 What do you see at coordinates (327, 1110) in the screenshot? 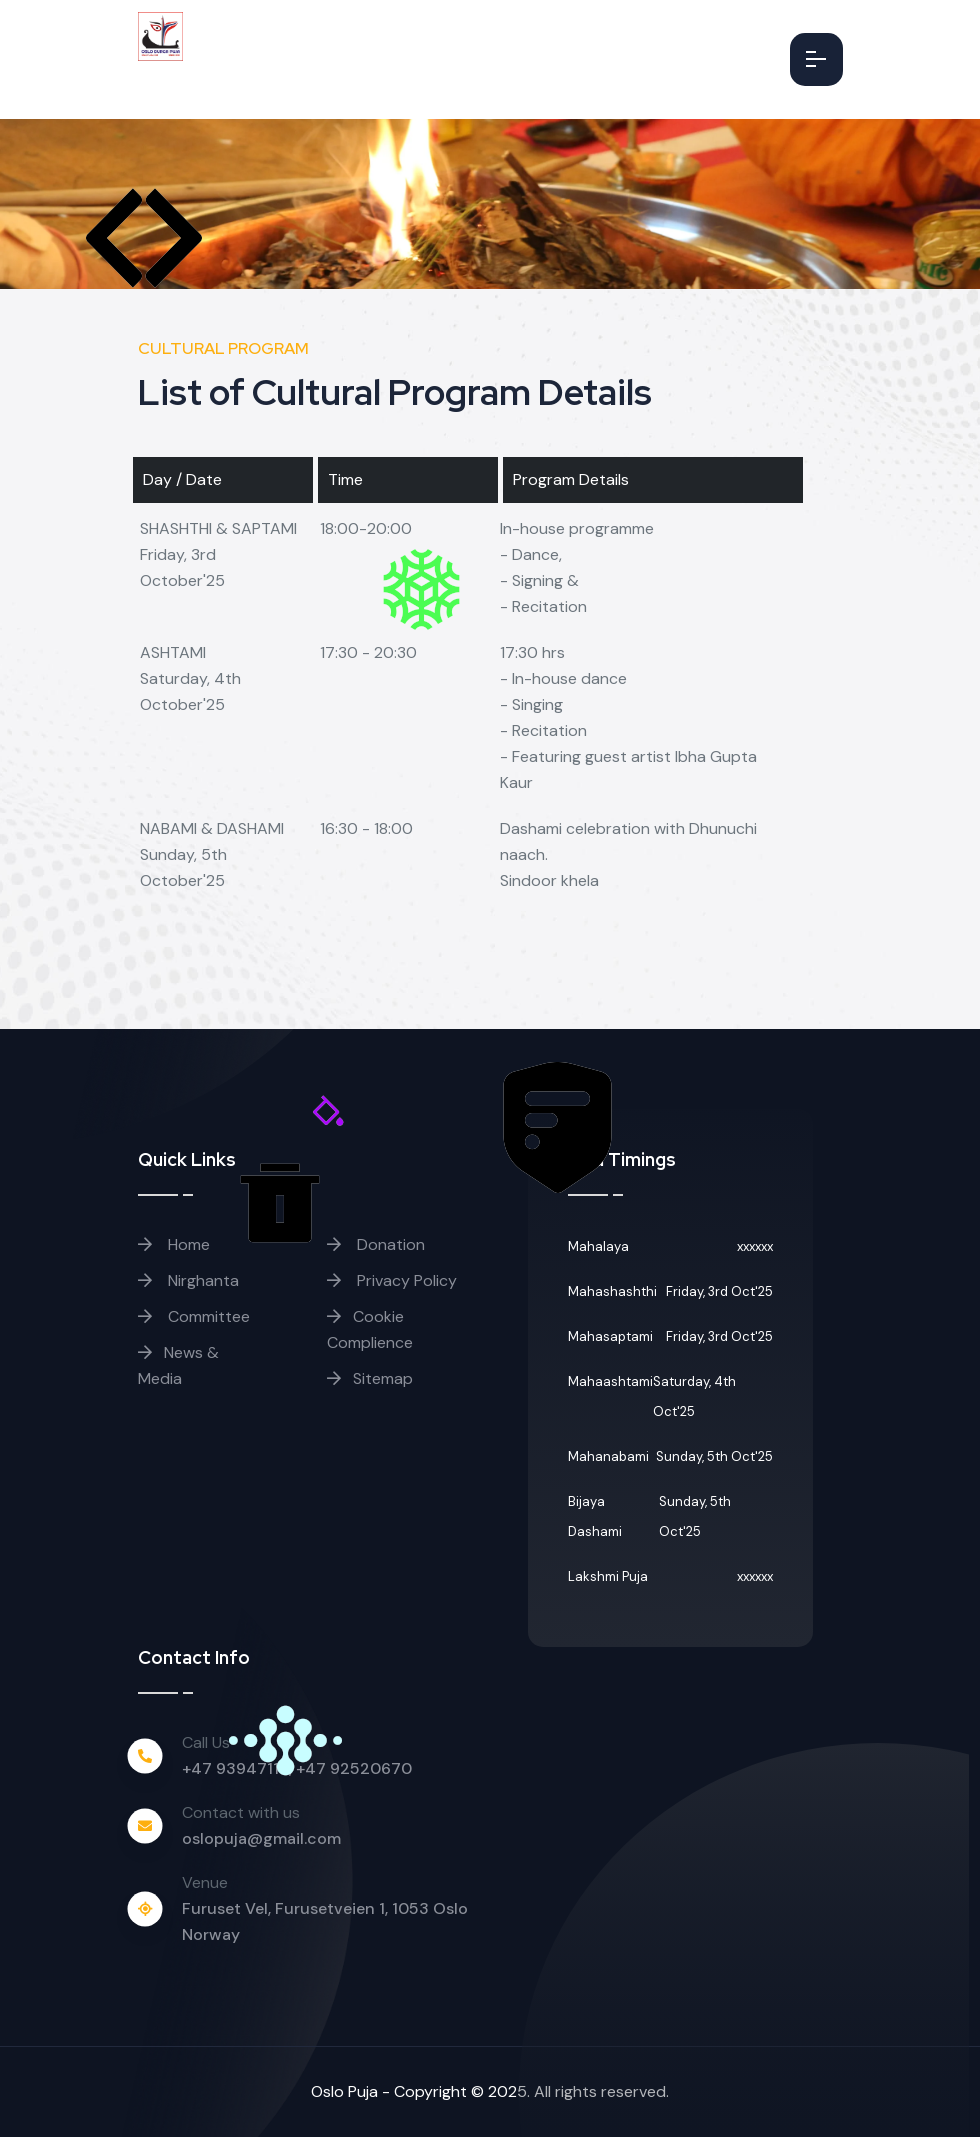
I see `access color fill or paint tool` at bounding box center [327, 1110].